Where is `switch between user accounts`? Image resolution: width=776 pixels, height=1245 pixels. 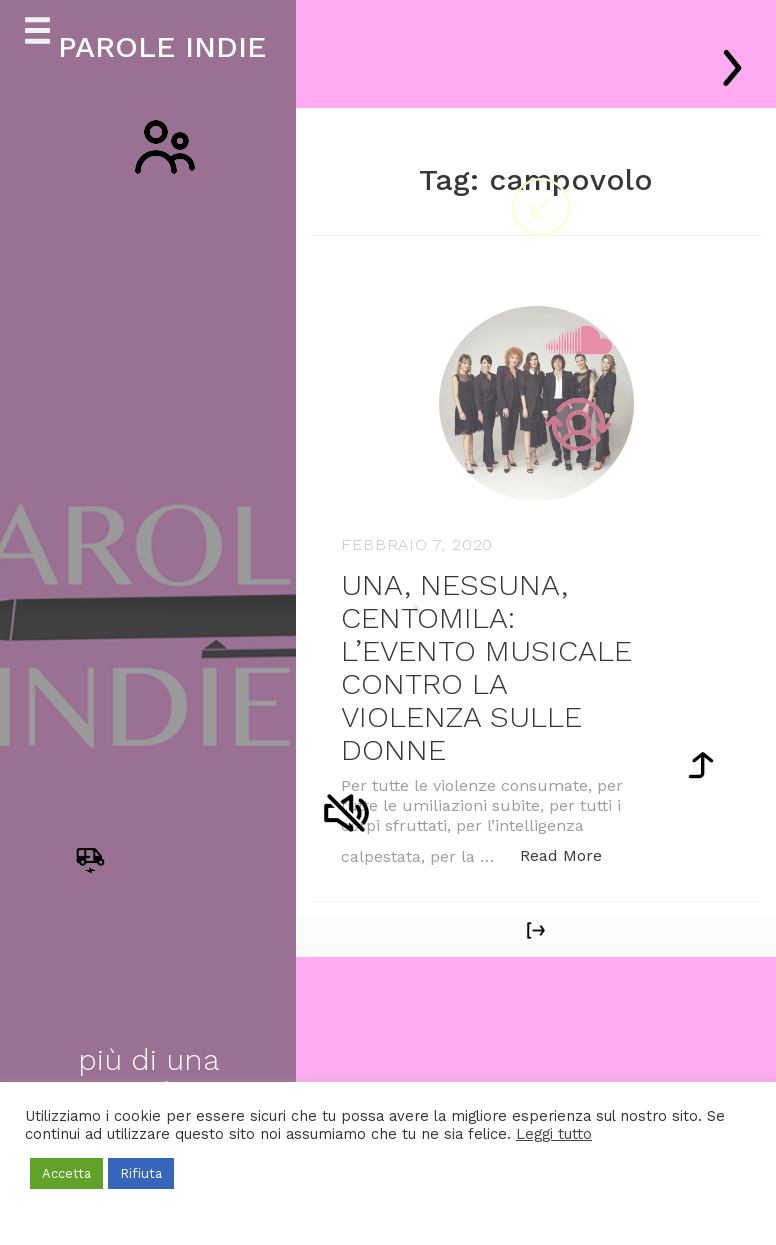 switch between user accounts is located at coordinates (578, 424).